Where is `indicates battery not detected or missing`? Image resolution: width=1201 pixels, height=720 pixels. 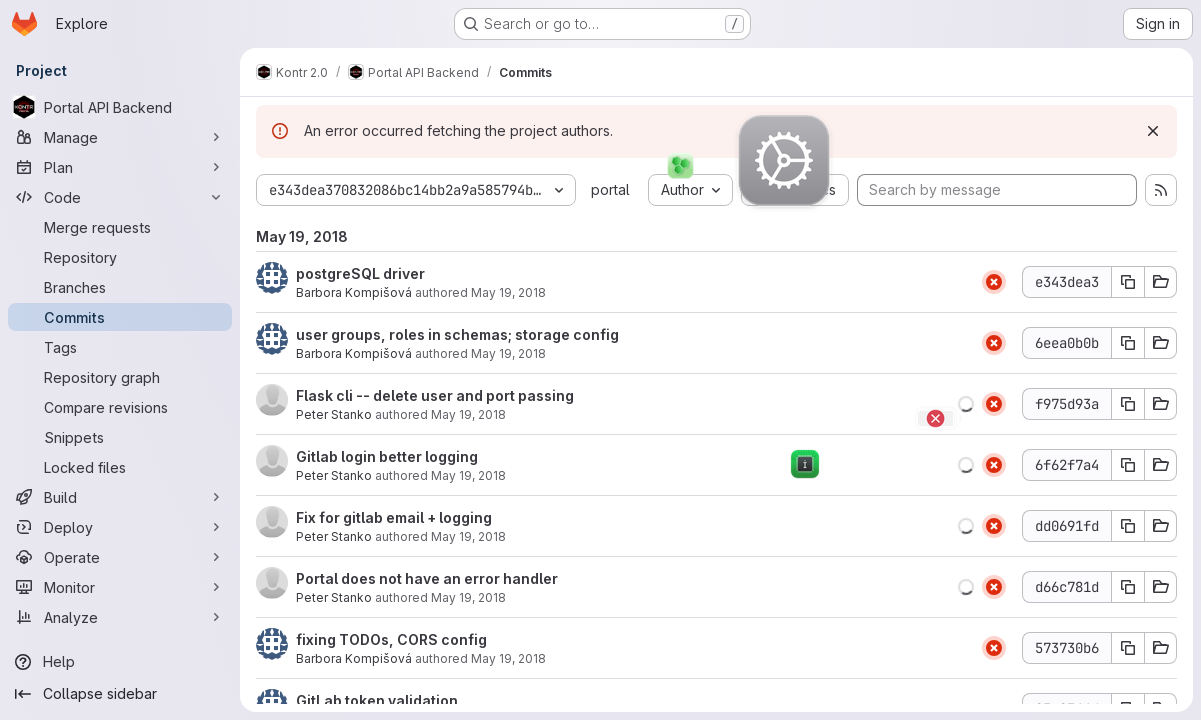
indicates battery not detected or missing is located at coordinates (938, 418).